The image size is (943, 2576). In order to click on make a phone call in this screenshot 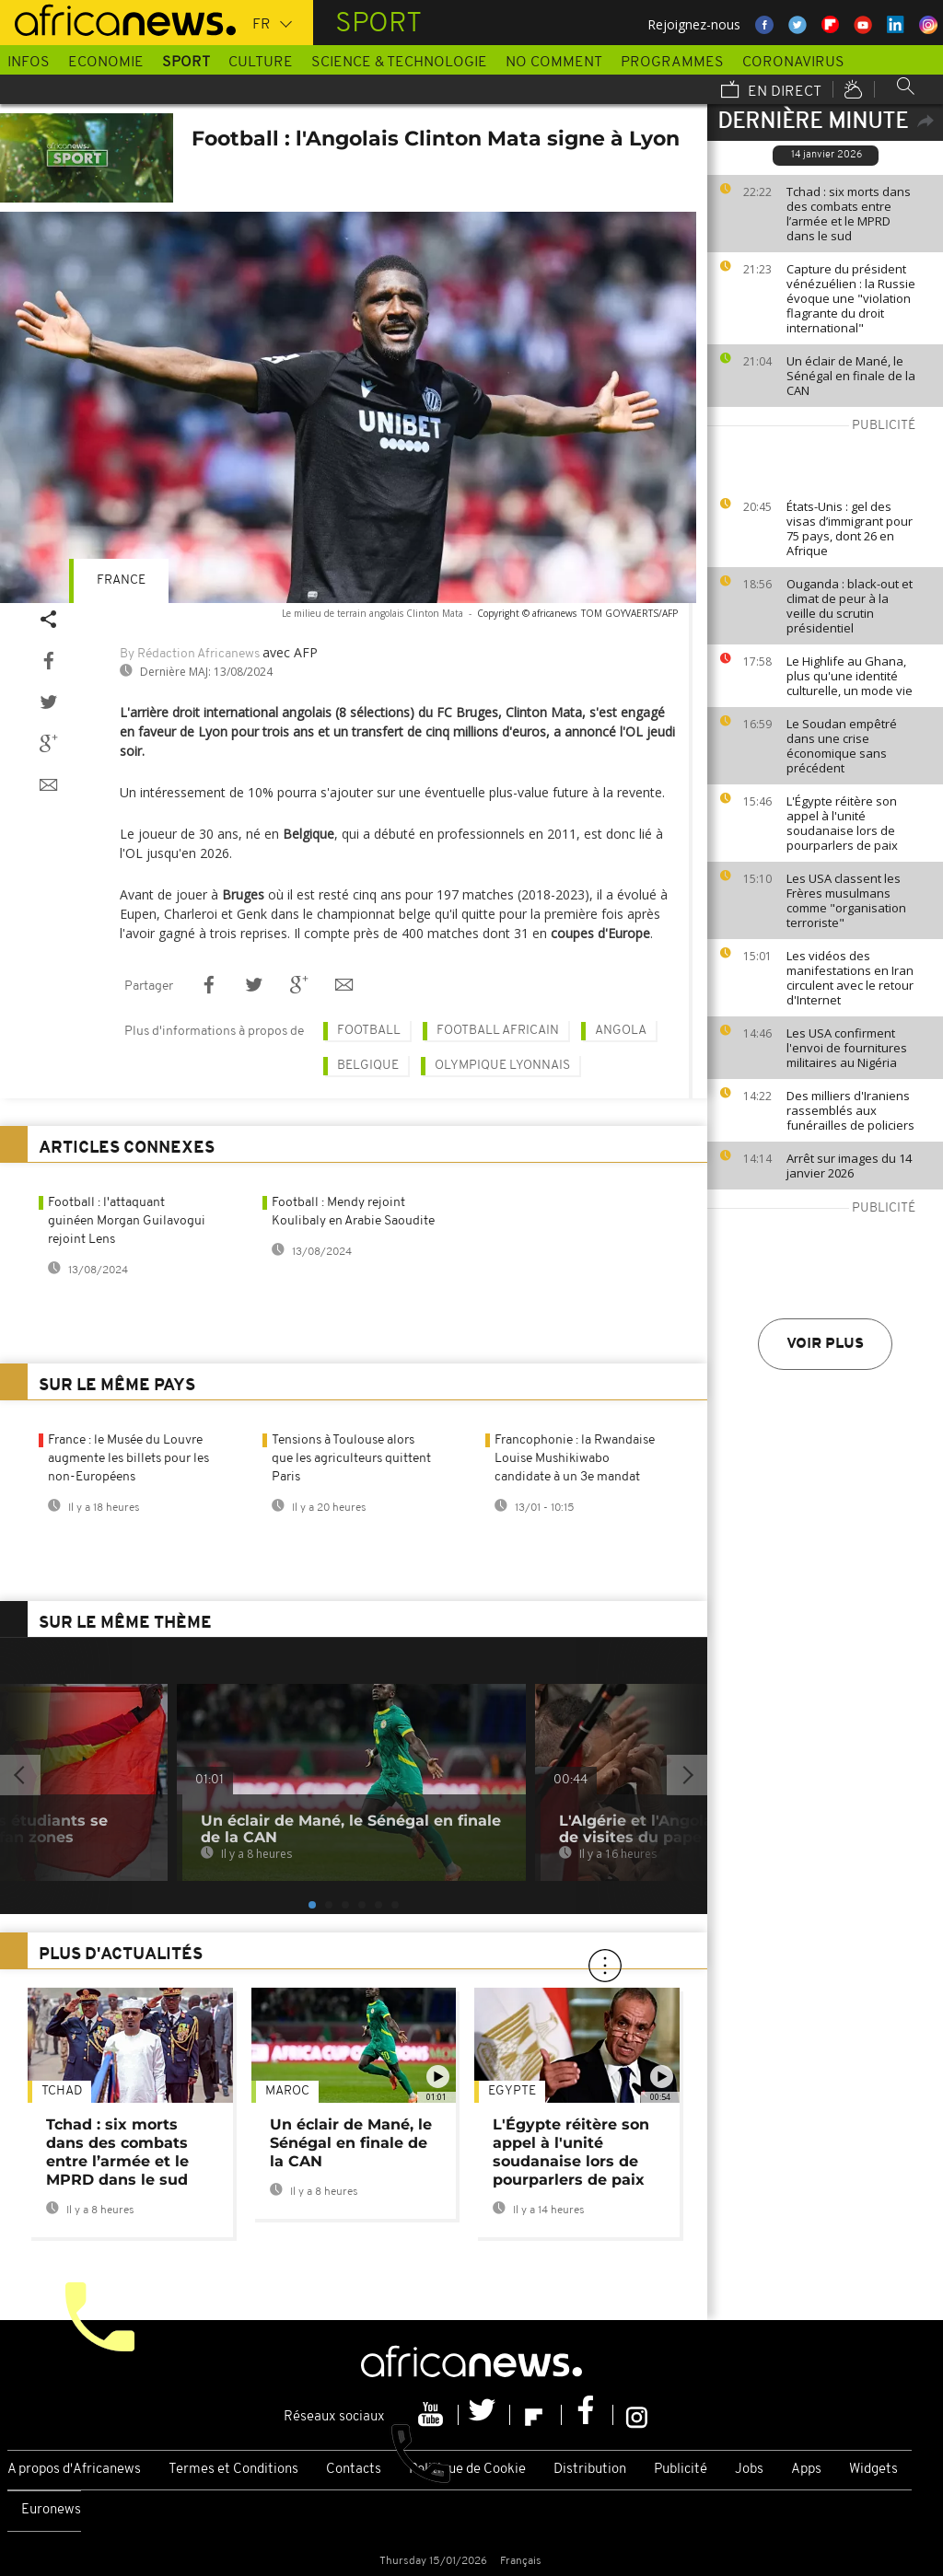, I will do `click(421, 2454)`.